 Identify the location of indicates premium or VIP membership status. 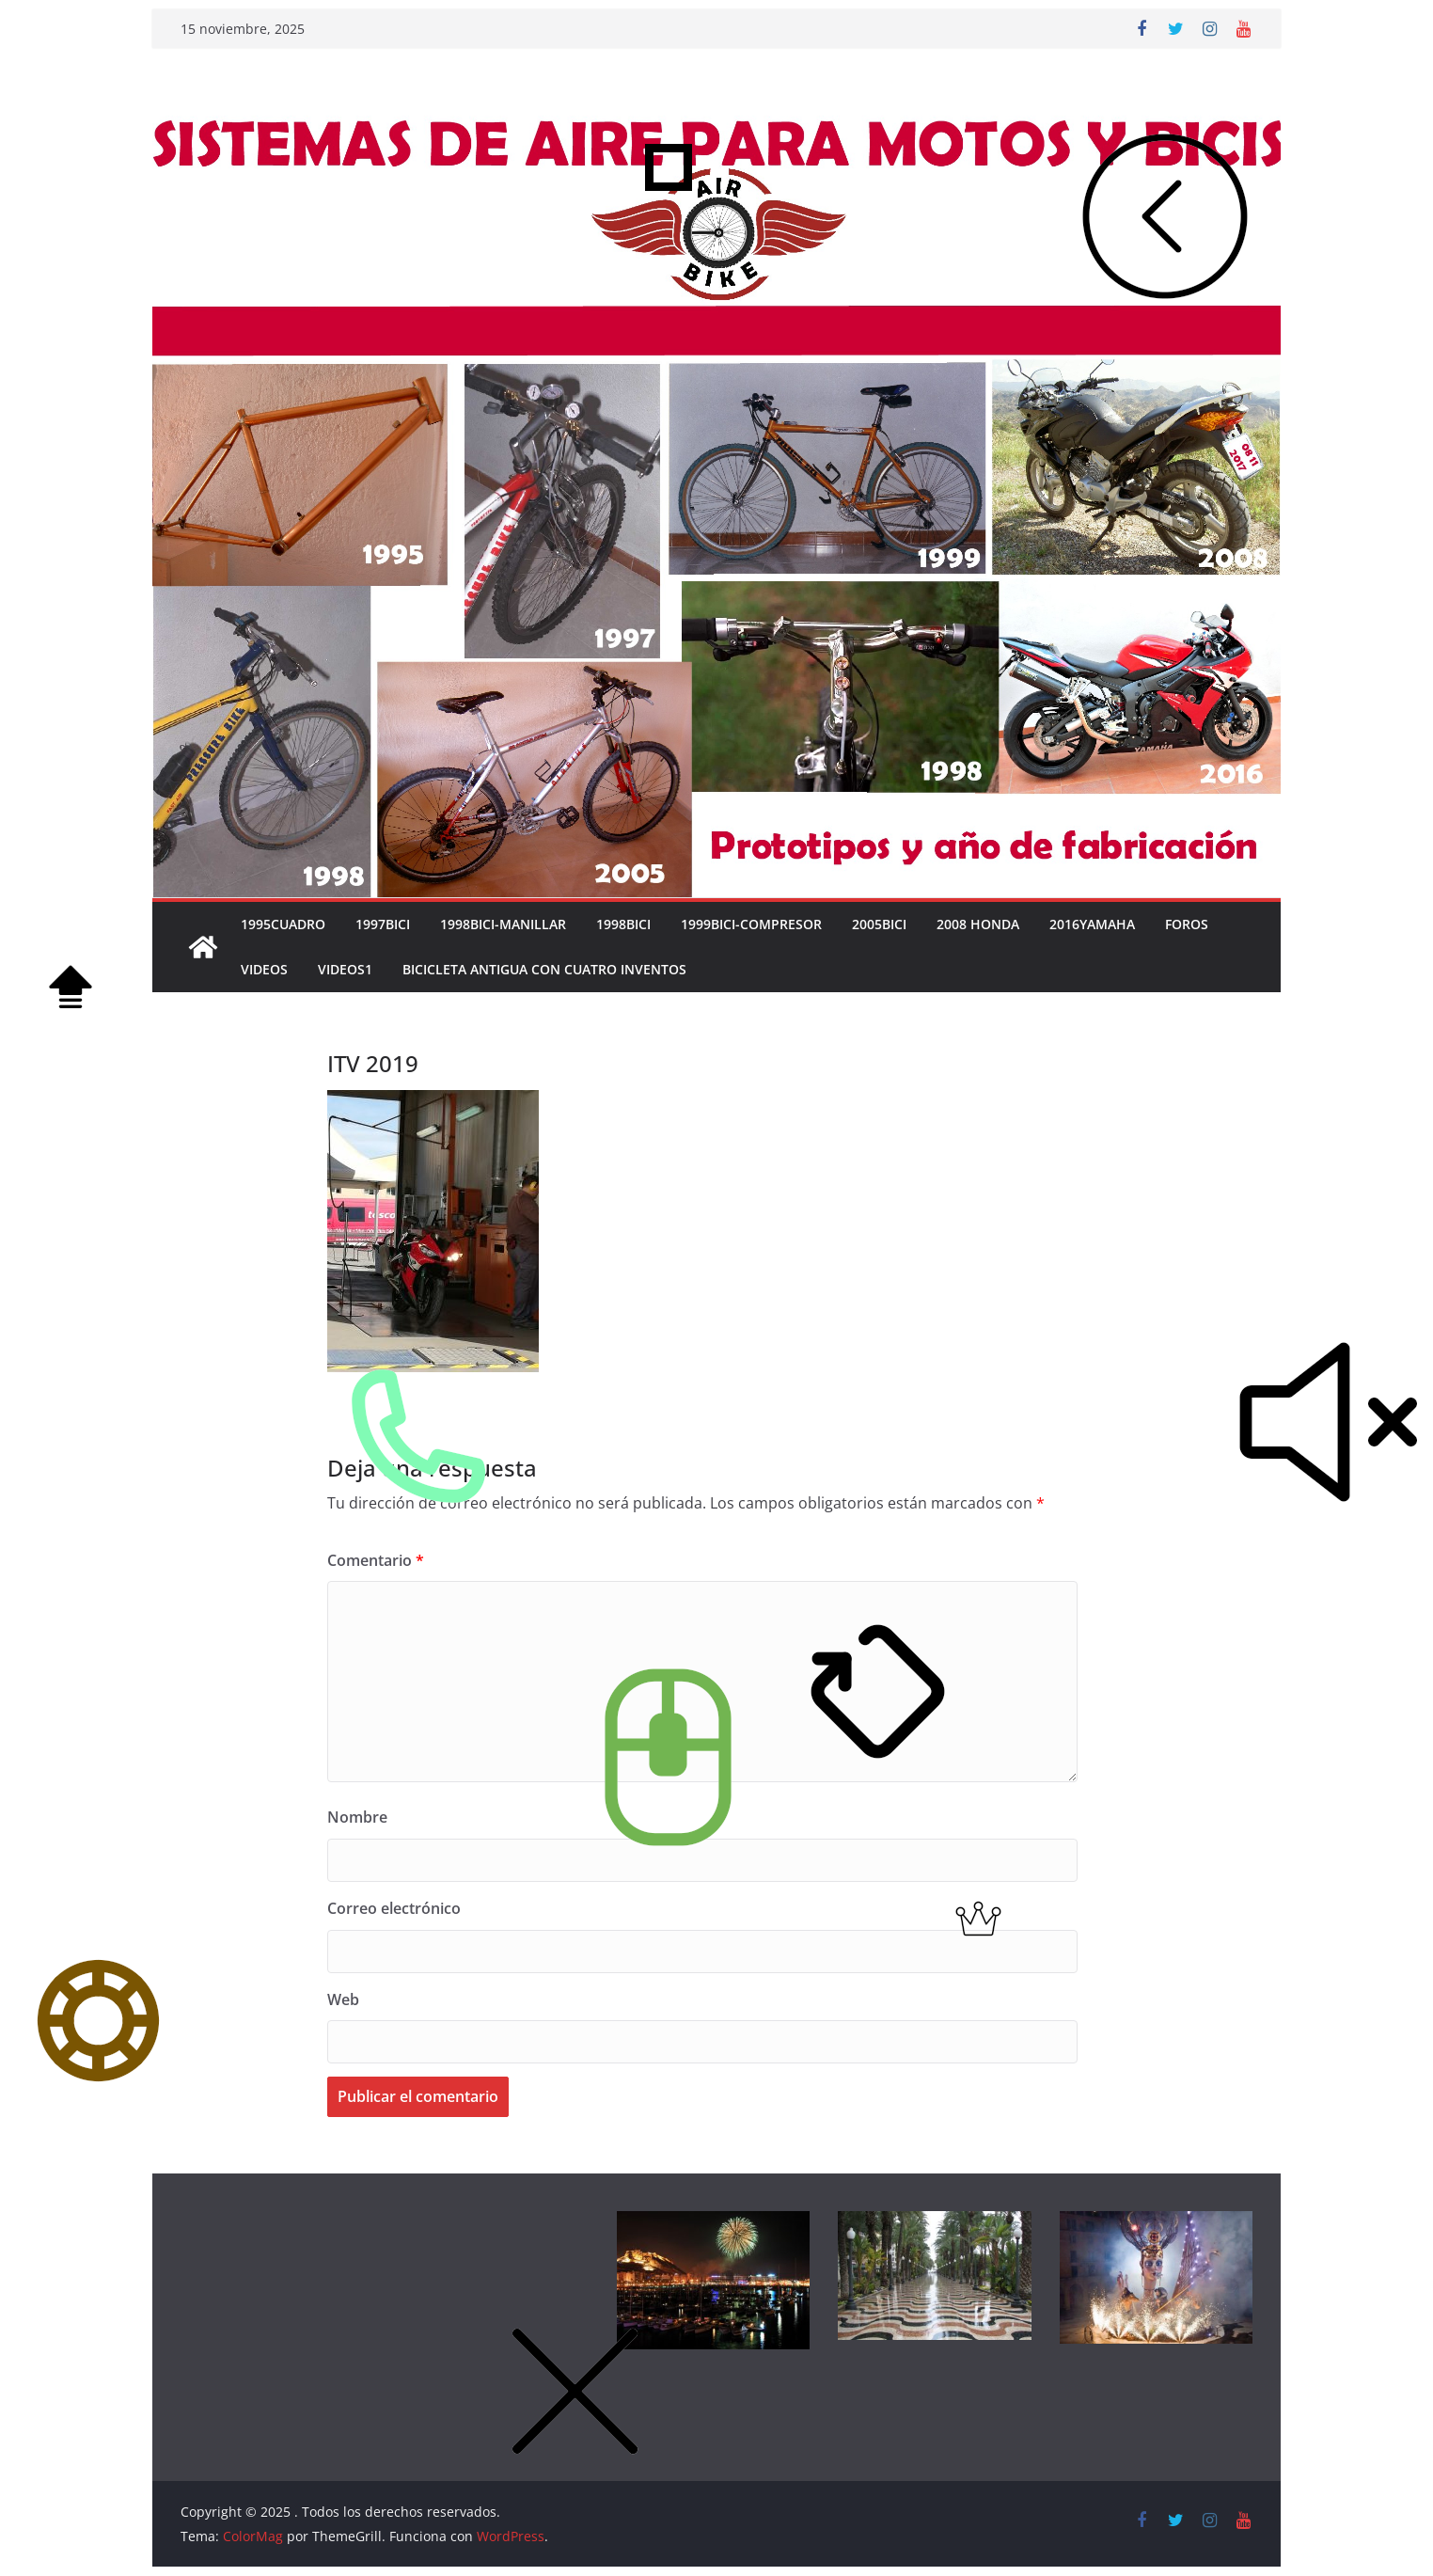
(978, 1920).